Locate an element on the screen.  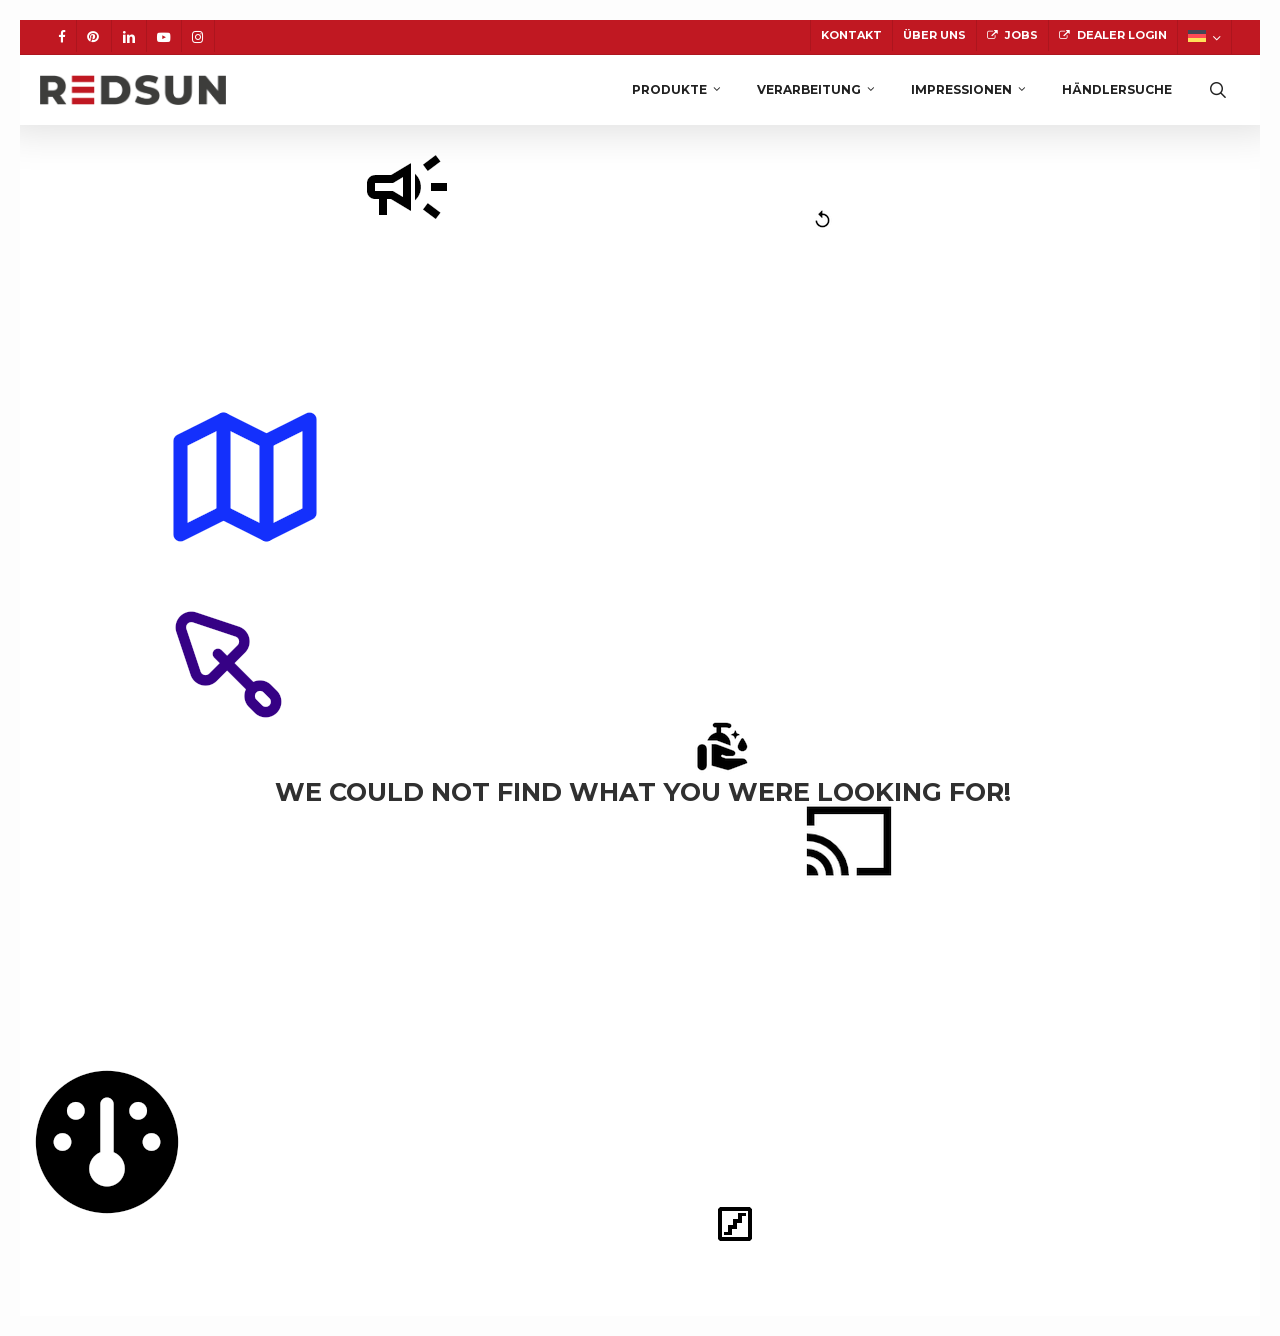
view map or navigation is located at coordinates (245, 477).